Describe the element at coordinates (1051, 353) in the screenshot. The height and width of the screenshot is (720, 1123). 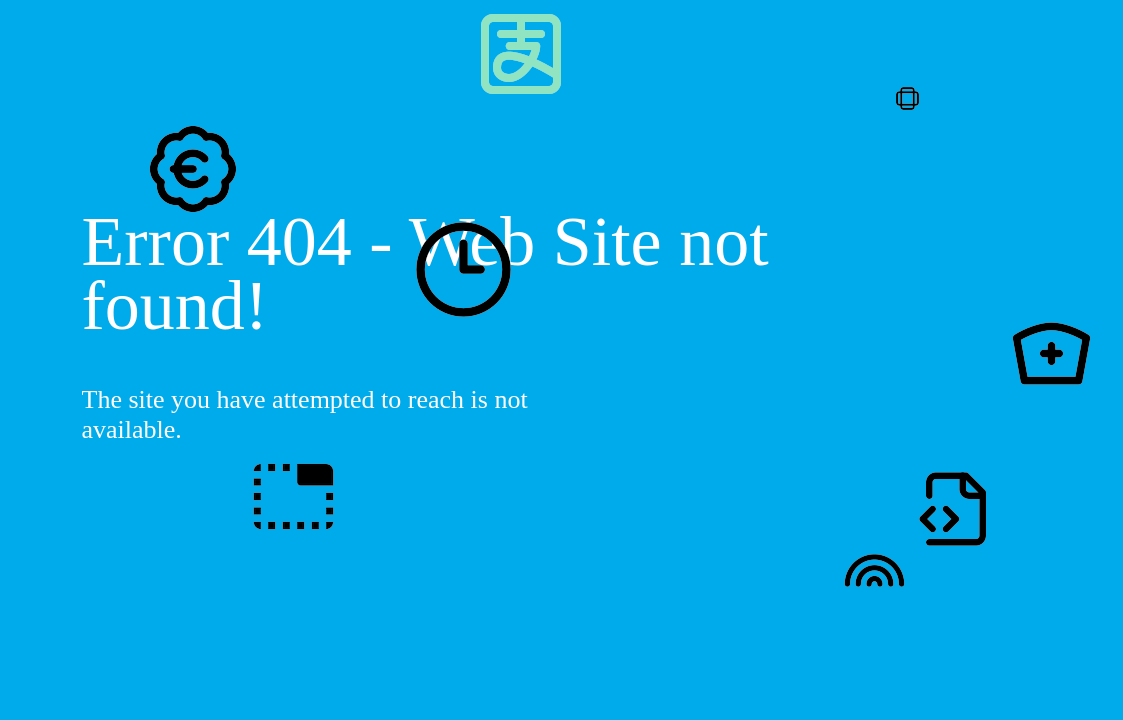
I see `access nursing or healthcare services` at that location.